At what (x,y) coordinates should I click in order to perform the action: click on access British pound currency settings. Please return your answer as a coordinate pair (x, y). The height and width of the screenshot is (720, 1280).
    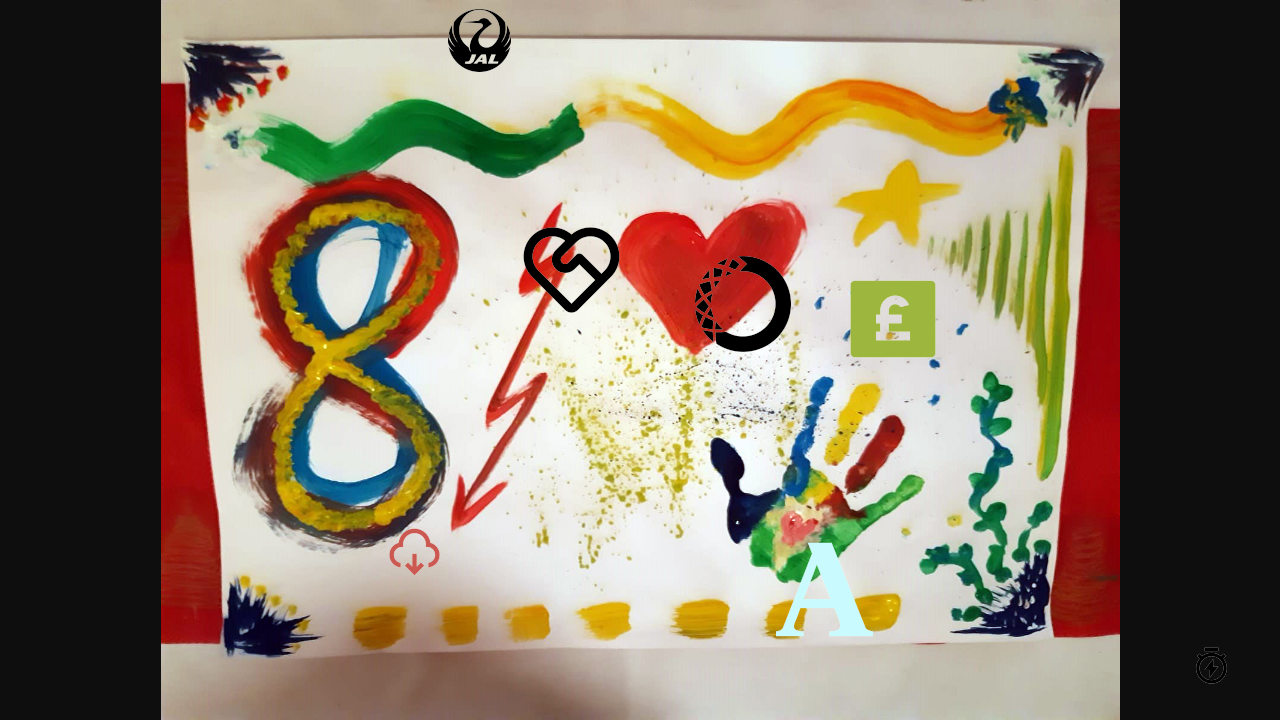
    Looking at the image, I should click on (893, 319).